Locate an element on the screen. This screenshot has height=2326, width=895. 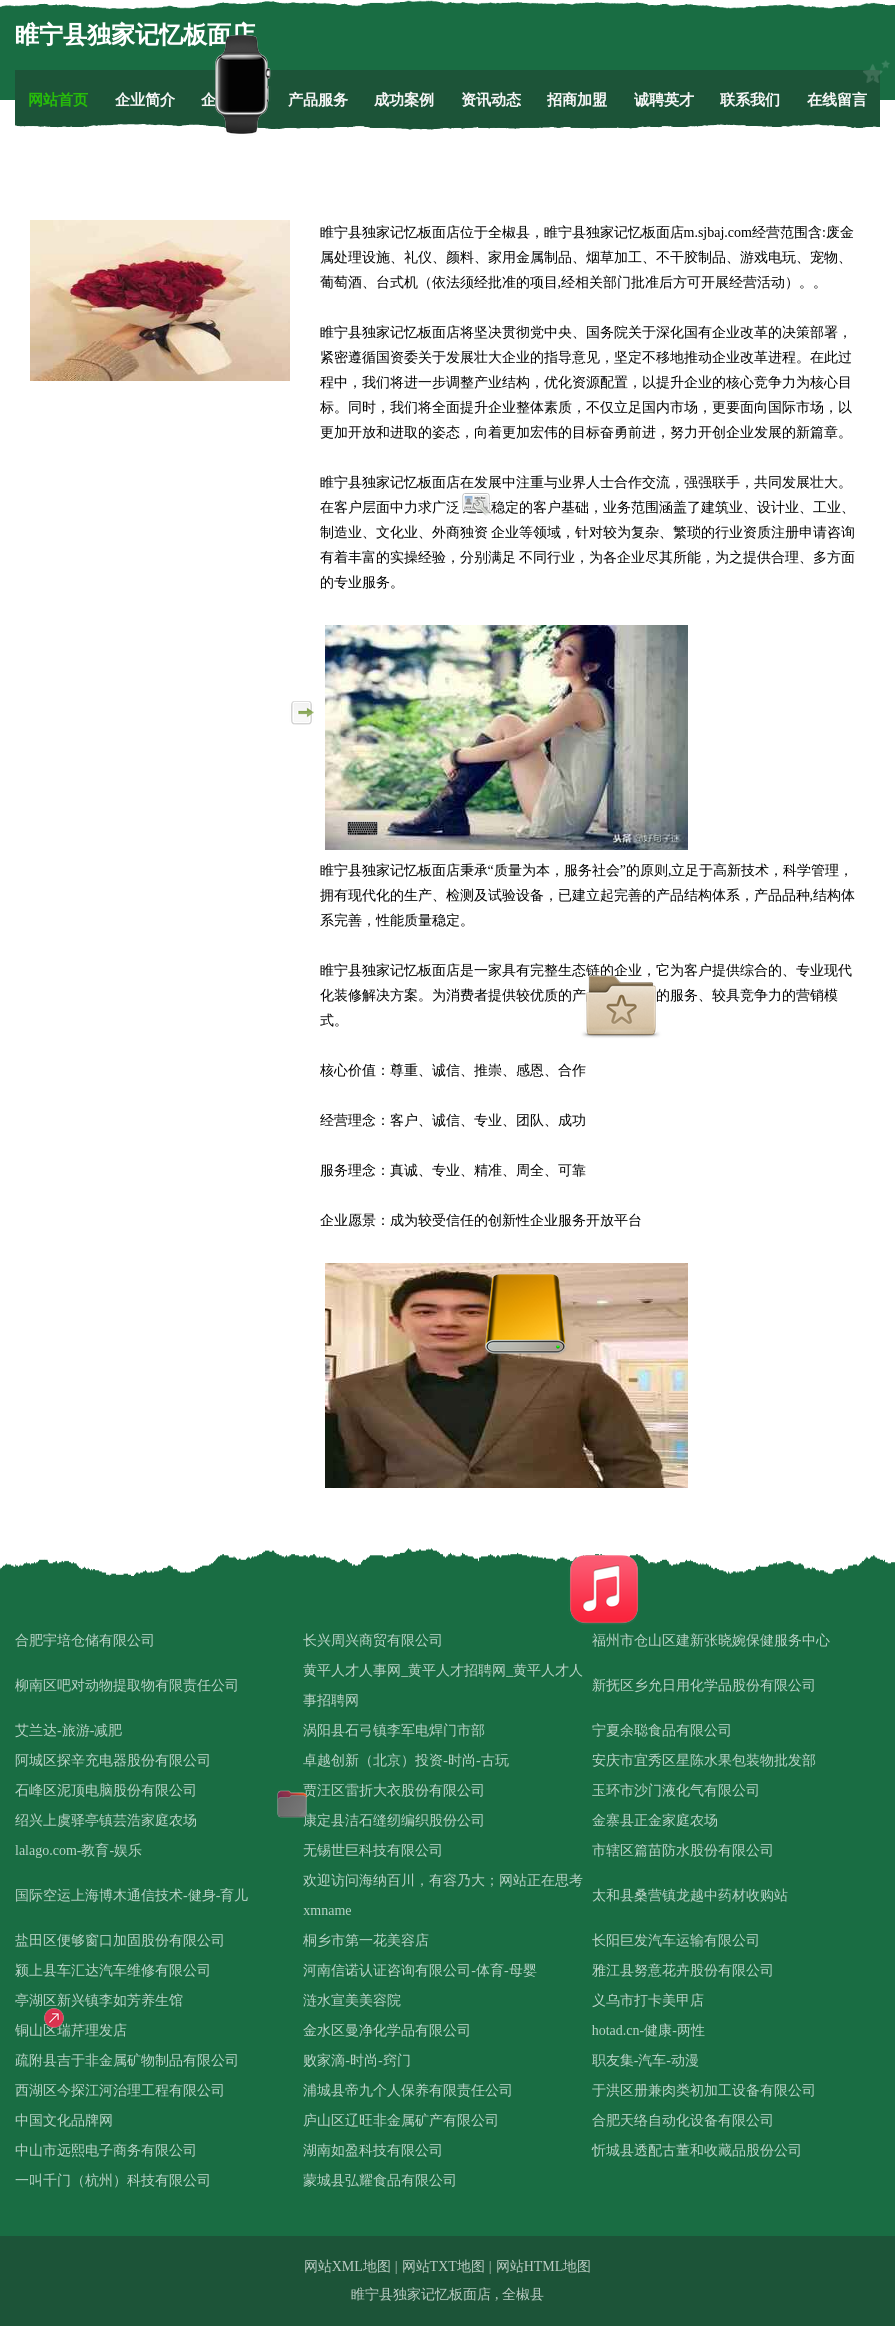
open apple music app is located at coordinates (604, 1589).